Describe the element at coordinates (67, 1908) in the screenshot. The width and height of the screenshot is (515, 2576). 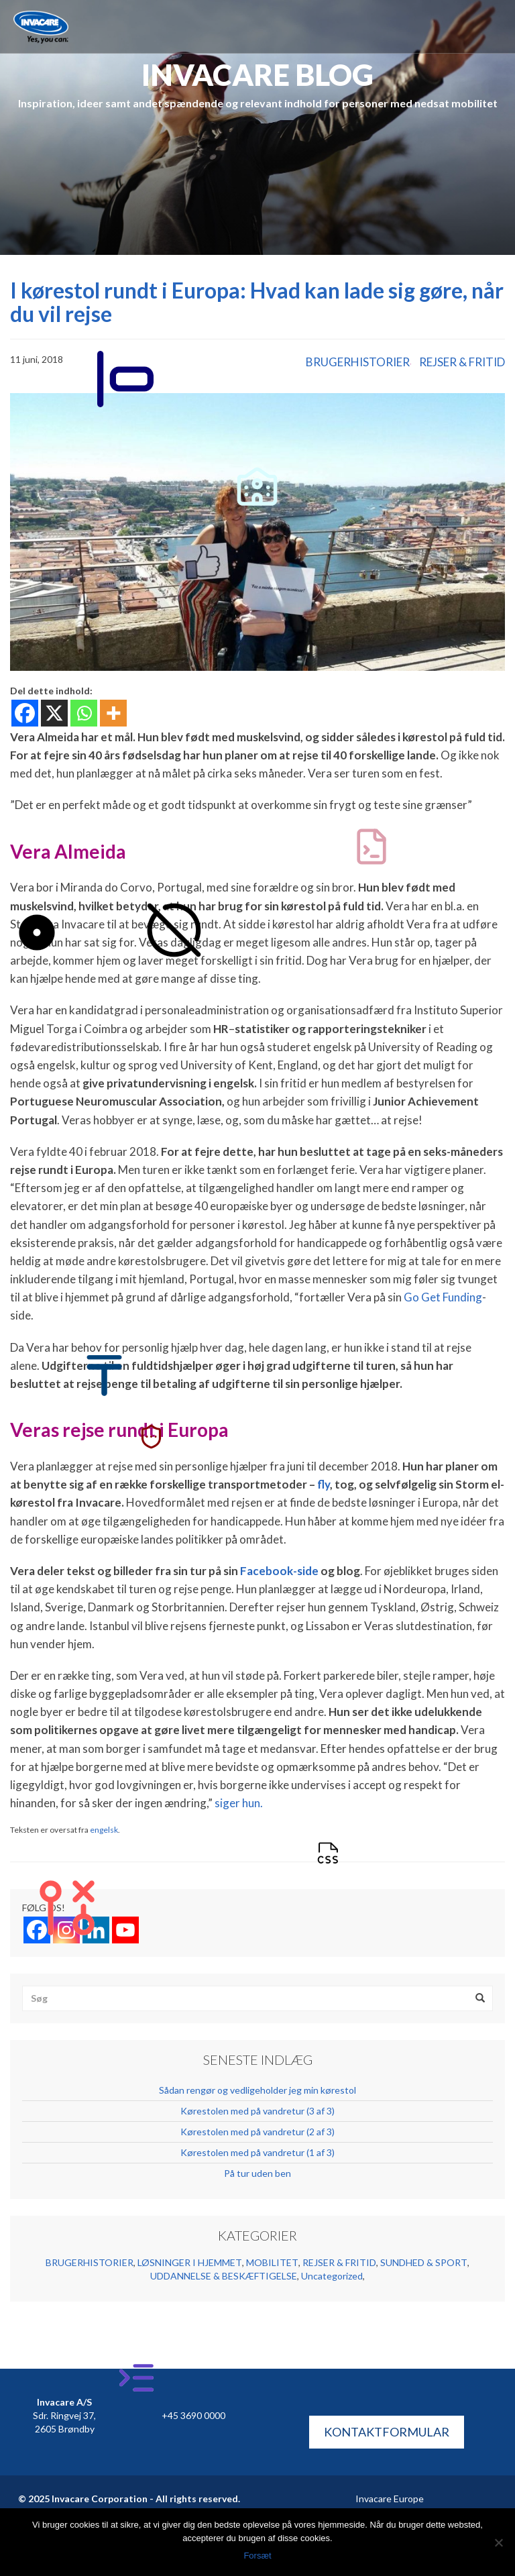
I see `indicates a closed or rejected pull request` at that location.